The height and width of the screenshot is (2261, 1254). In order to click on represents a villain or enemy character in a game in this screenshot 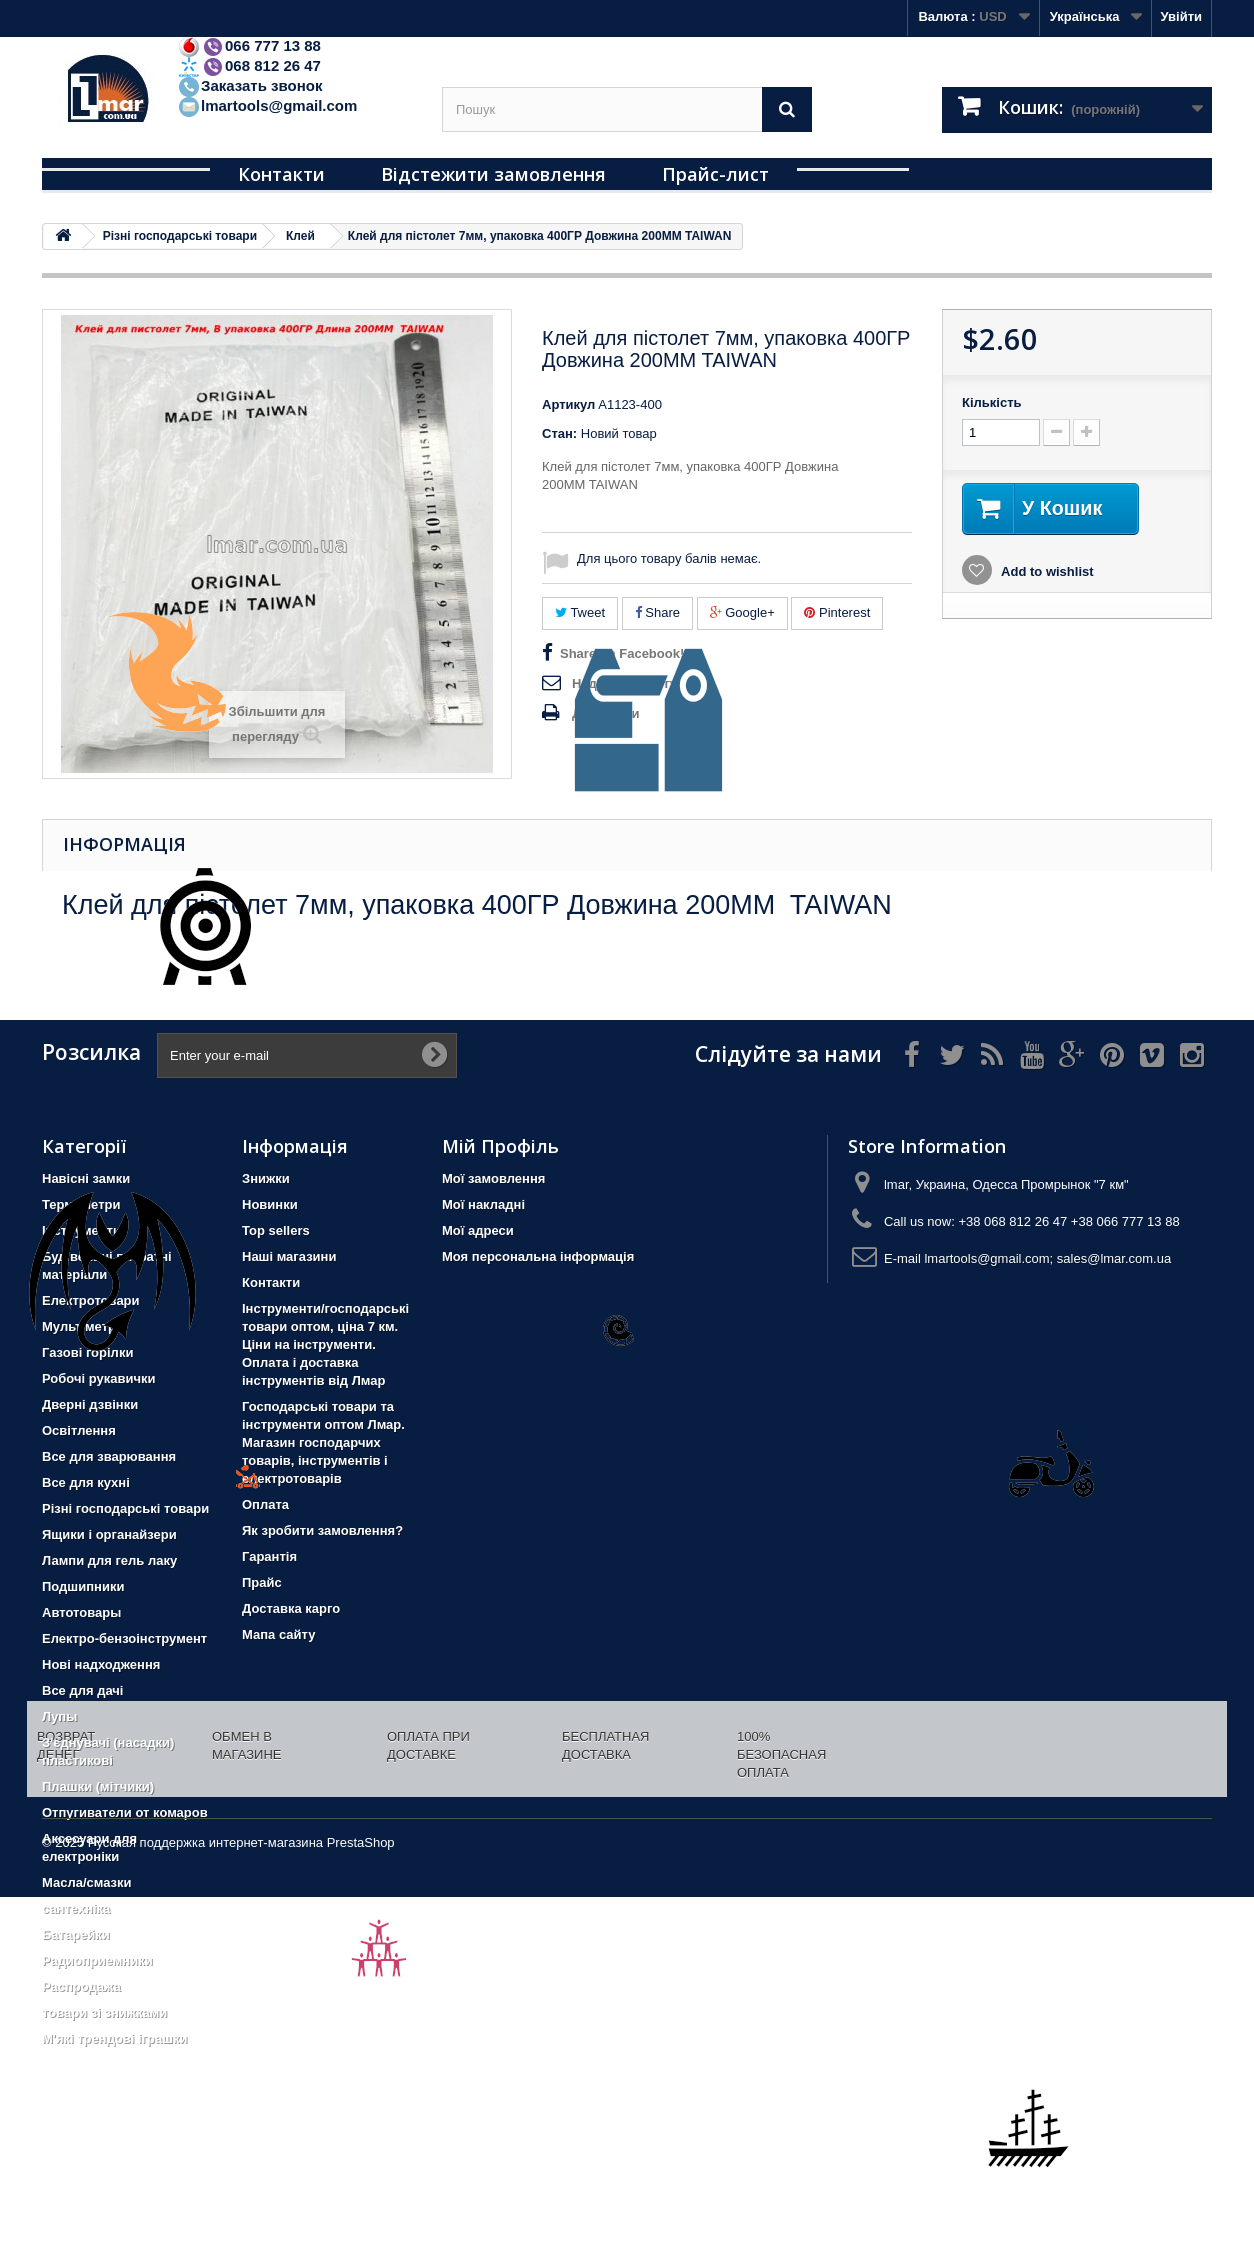, I will do `click(113, 1268)`.